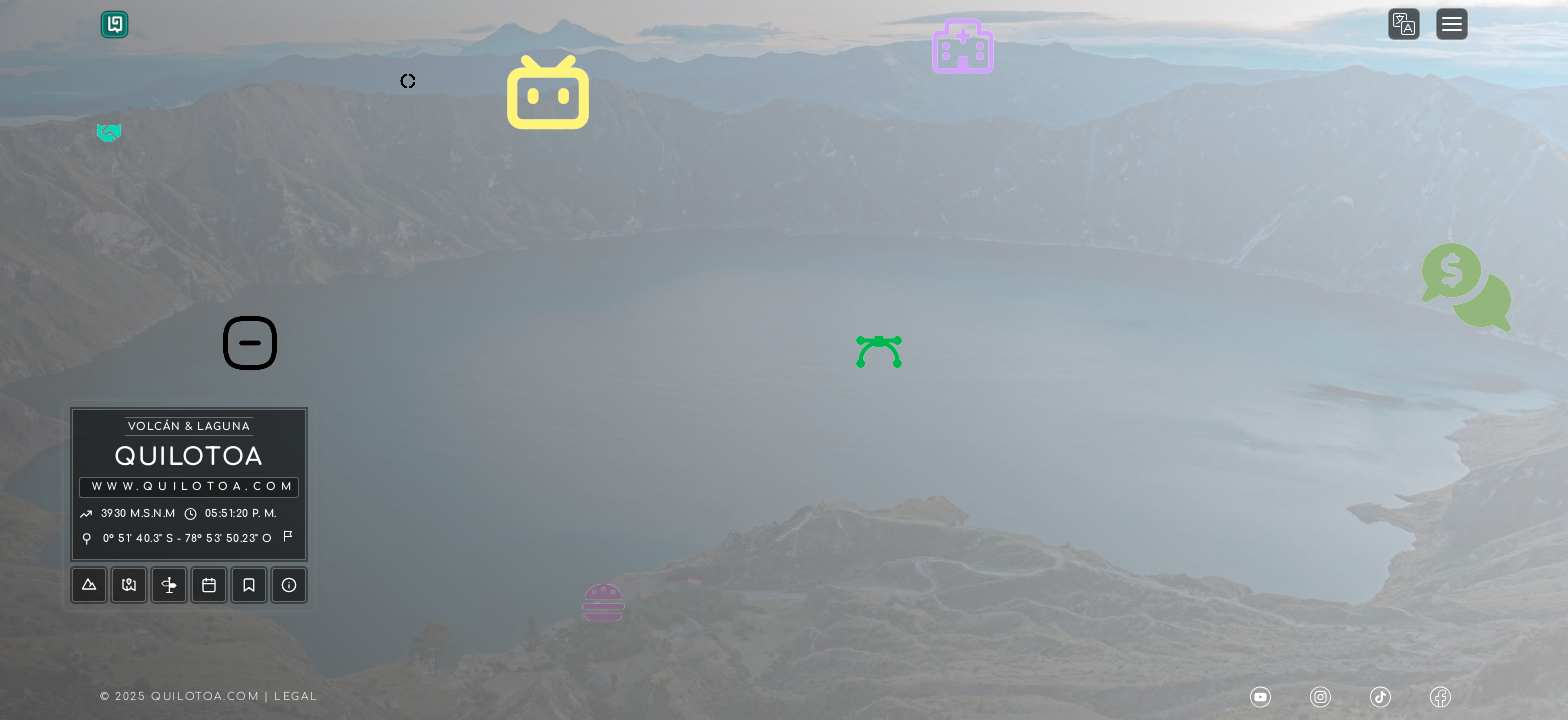 This screenshot has height=720, width=1568. Describe the element at coordinates (109, 133) in the screenshot. I see `initiate a partnership or collaboration` at that location.